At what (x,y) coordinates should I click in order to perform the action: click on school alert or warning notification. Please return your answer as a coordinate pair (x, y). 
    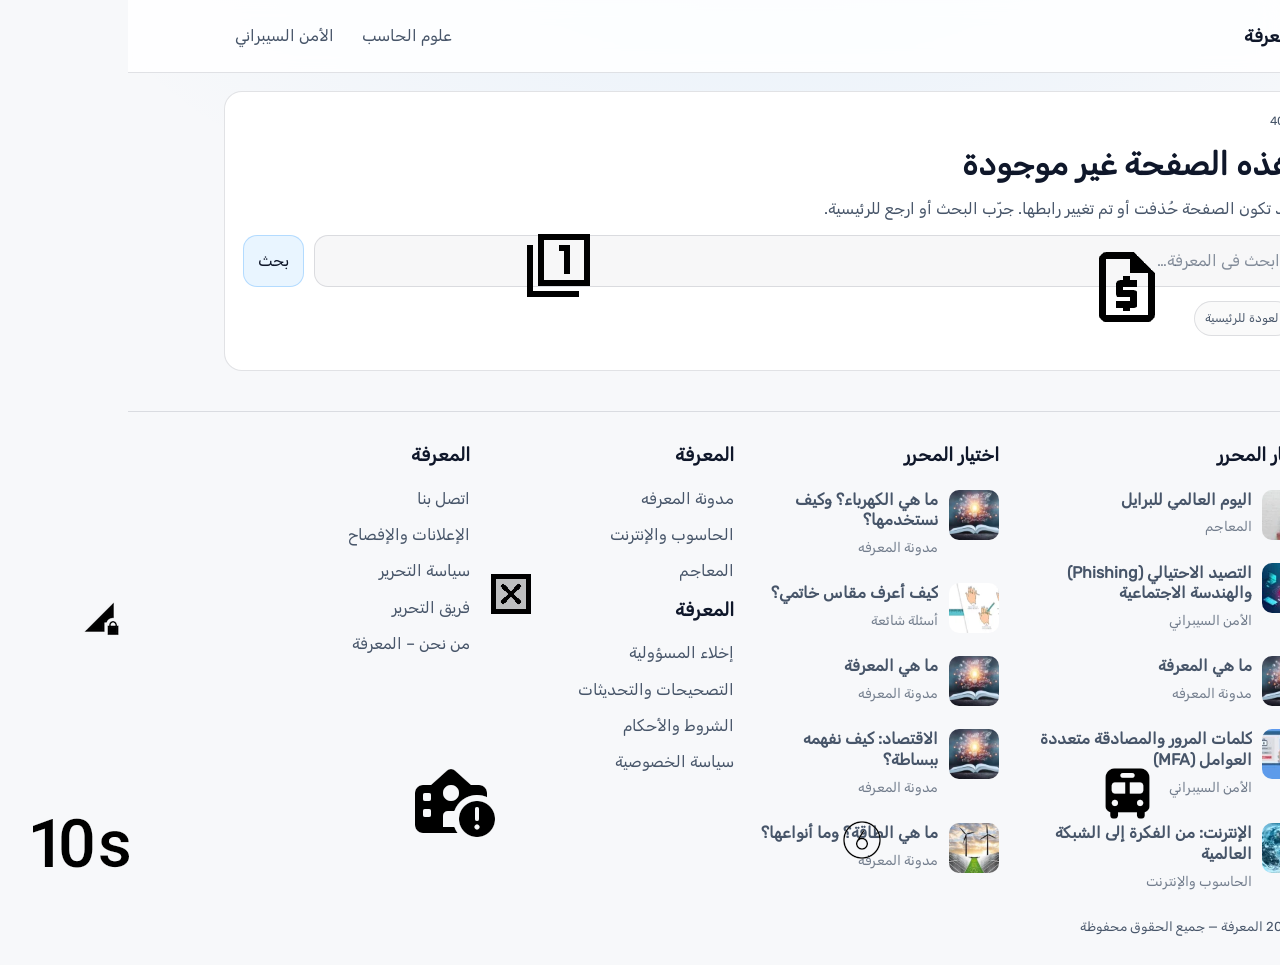
    Looking at the image, I should click on (455, 801).